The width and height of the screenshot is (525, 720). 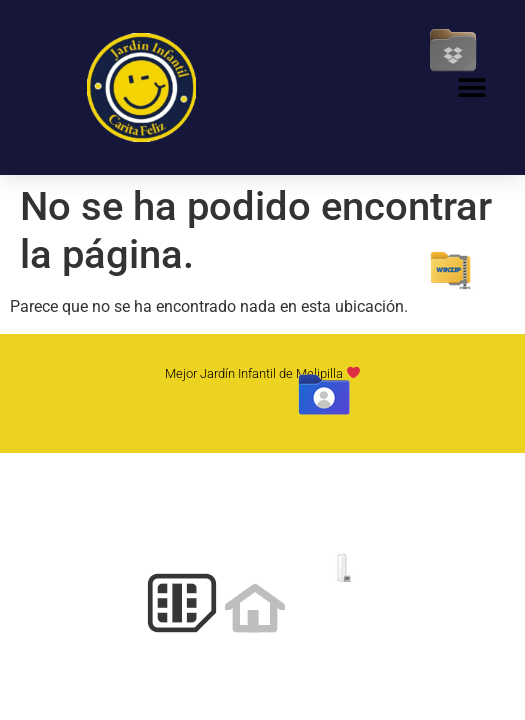 What do you see at coordinates (182, 603) in the screenshot?
I see `indicates sim card status or settings` at bounding box center [182, 603].